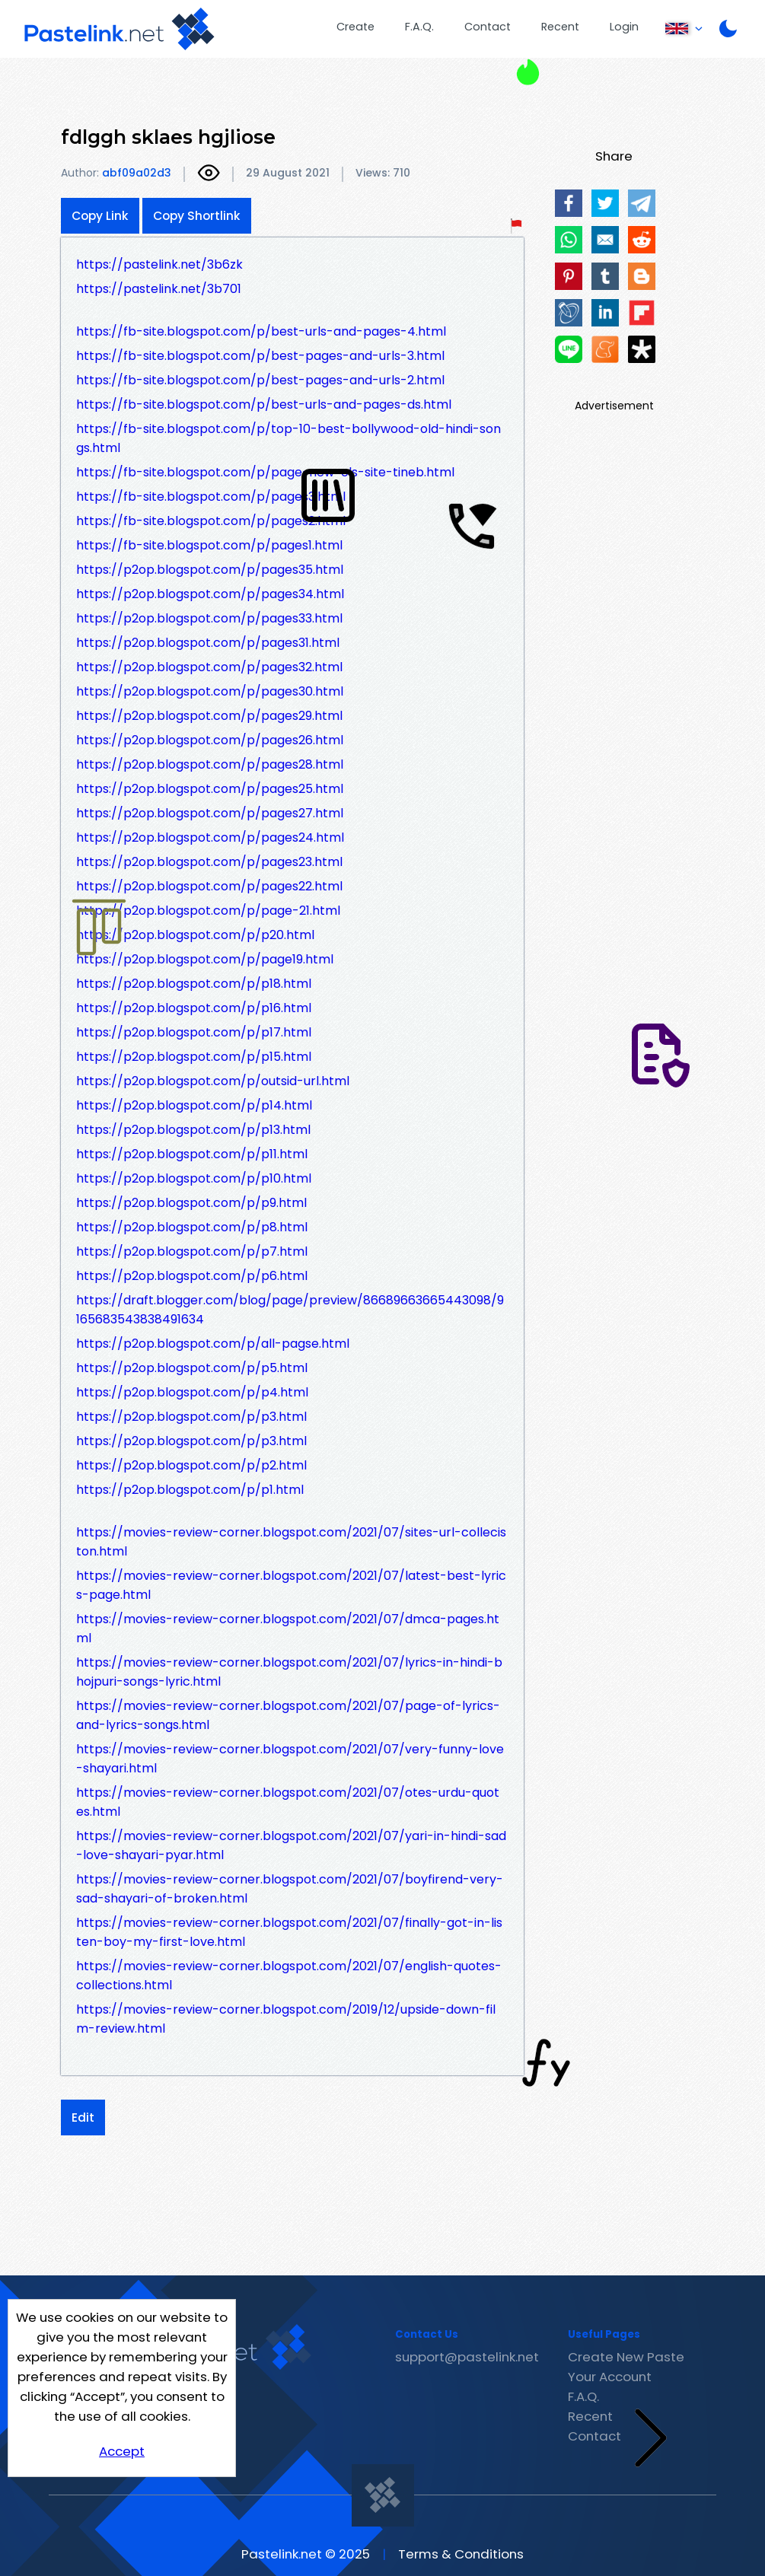 The image size is (765, 2576). Describe the element at coordinates (659, 1054) in the screenshot. I see `view protected or secure document` at that location.